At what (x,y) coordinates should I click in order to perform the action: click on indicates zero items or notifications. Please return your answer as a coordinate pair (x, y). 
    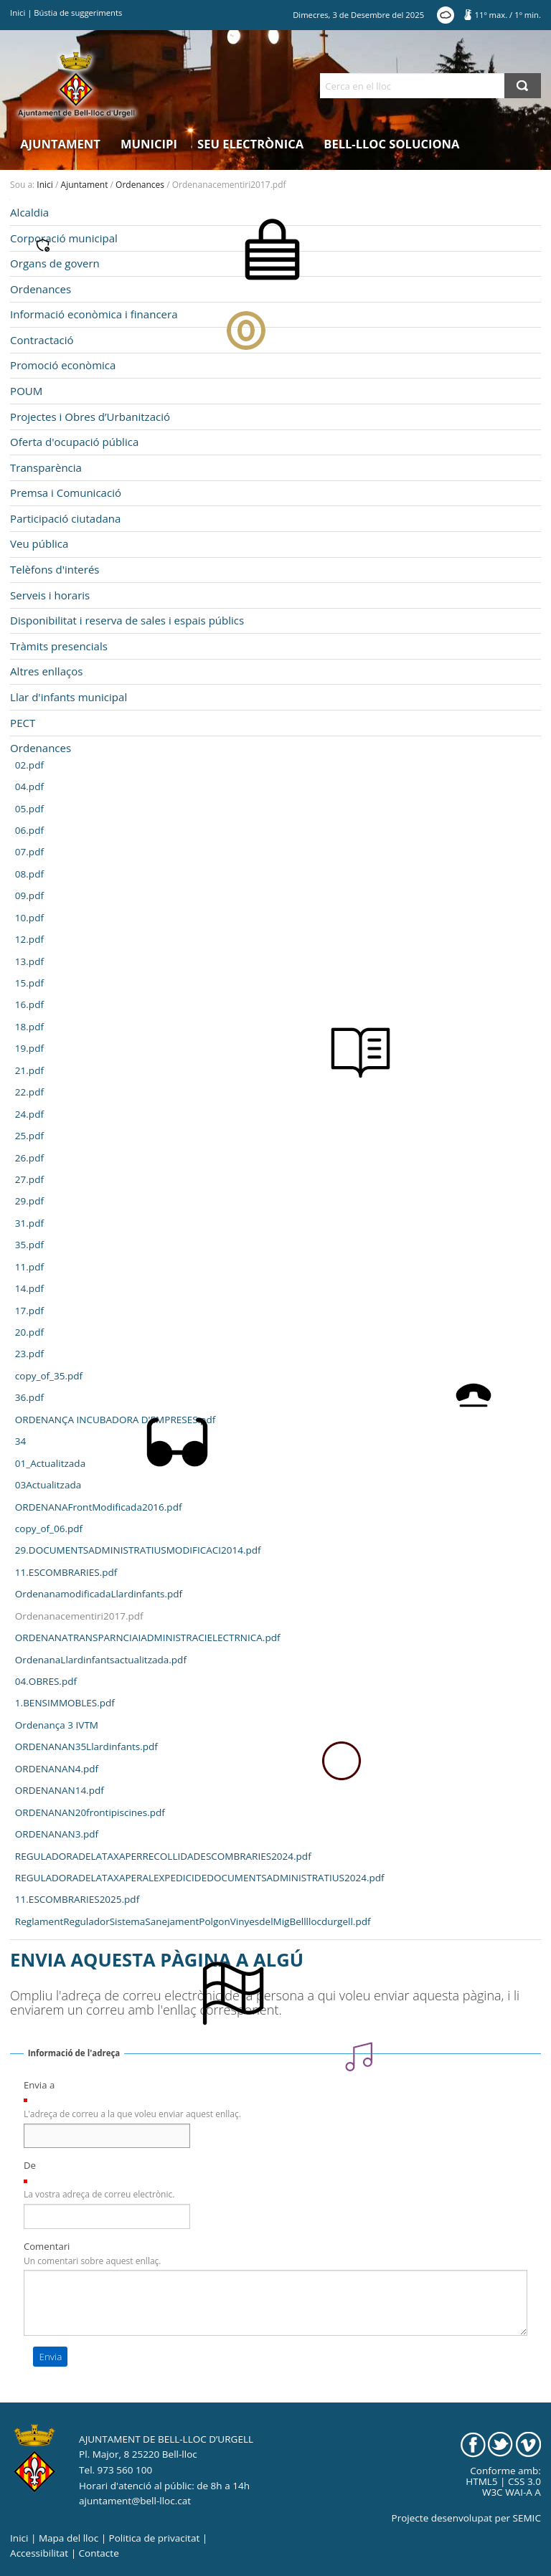
    Looking at the image, I should click on (246, 331).